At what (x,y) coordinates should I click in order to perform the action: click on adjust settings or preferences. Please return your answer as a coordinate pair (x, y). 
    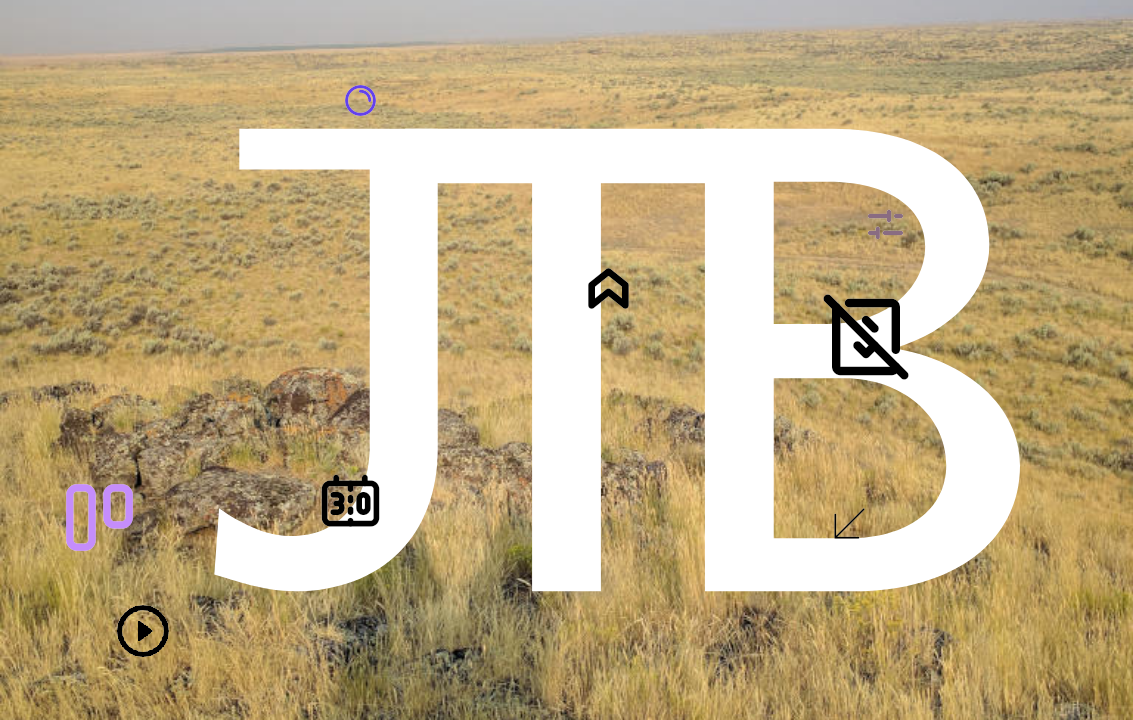
    Looking at the image, I should click on (885, 224).